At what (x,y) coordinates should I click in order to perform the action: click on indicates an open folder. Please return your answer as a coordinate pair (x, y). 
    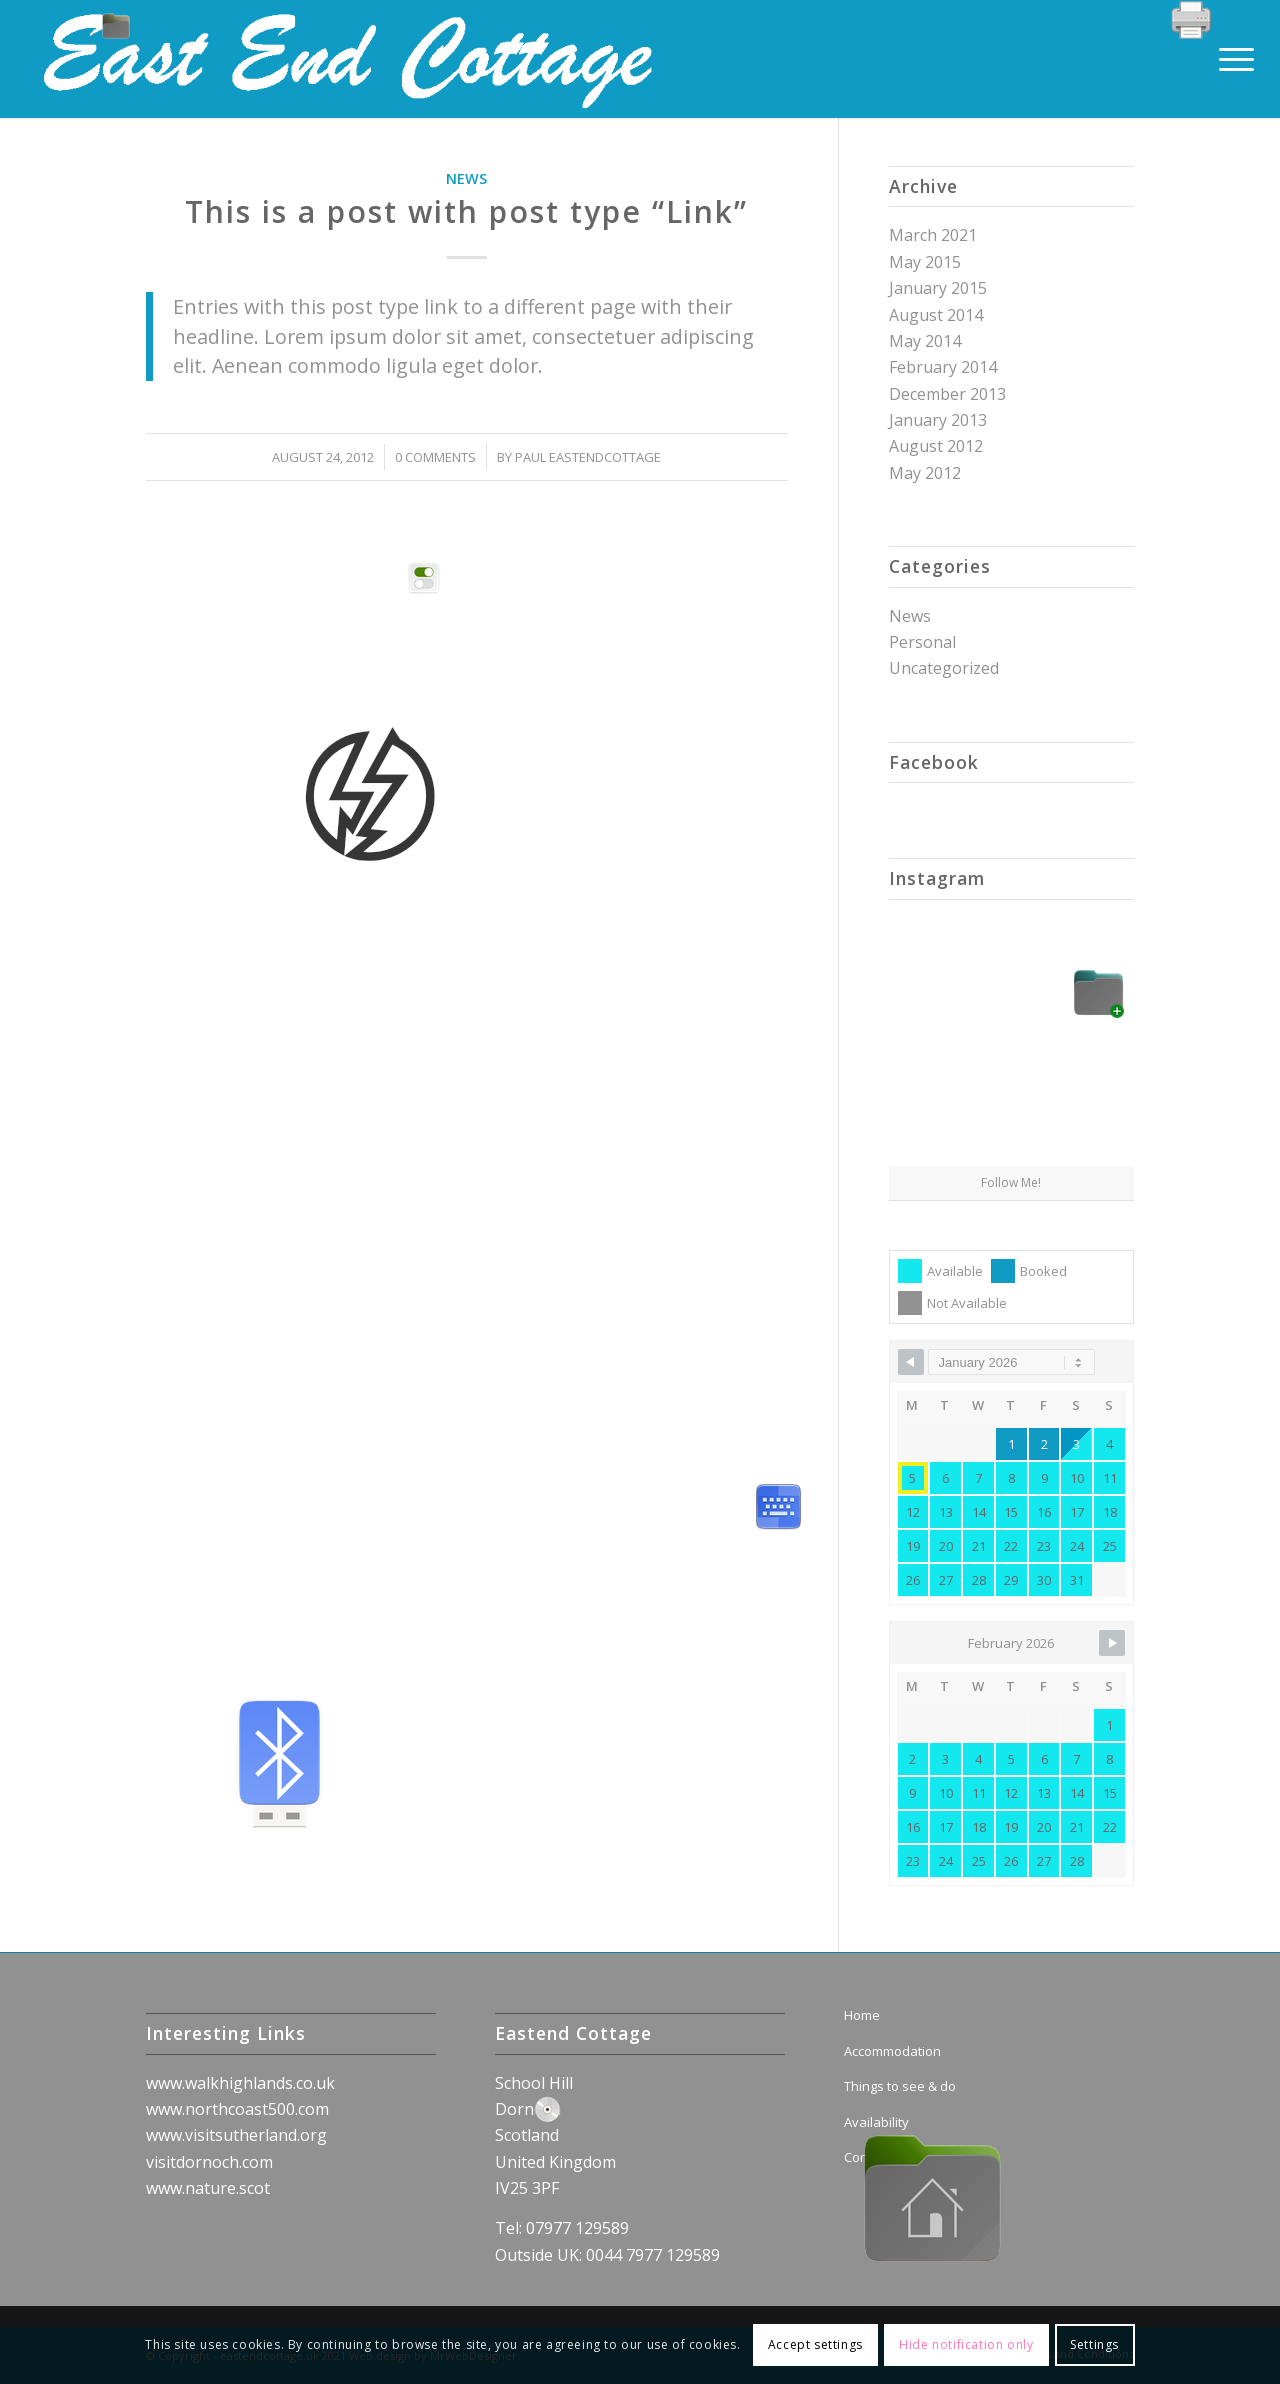
    Looking at the image, I should click on (116, 26).